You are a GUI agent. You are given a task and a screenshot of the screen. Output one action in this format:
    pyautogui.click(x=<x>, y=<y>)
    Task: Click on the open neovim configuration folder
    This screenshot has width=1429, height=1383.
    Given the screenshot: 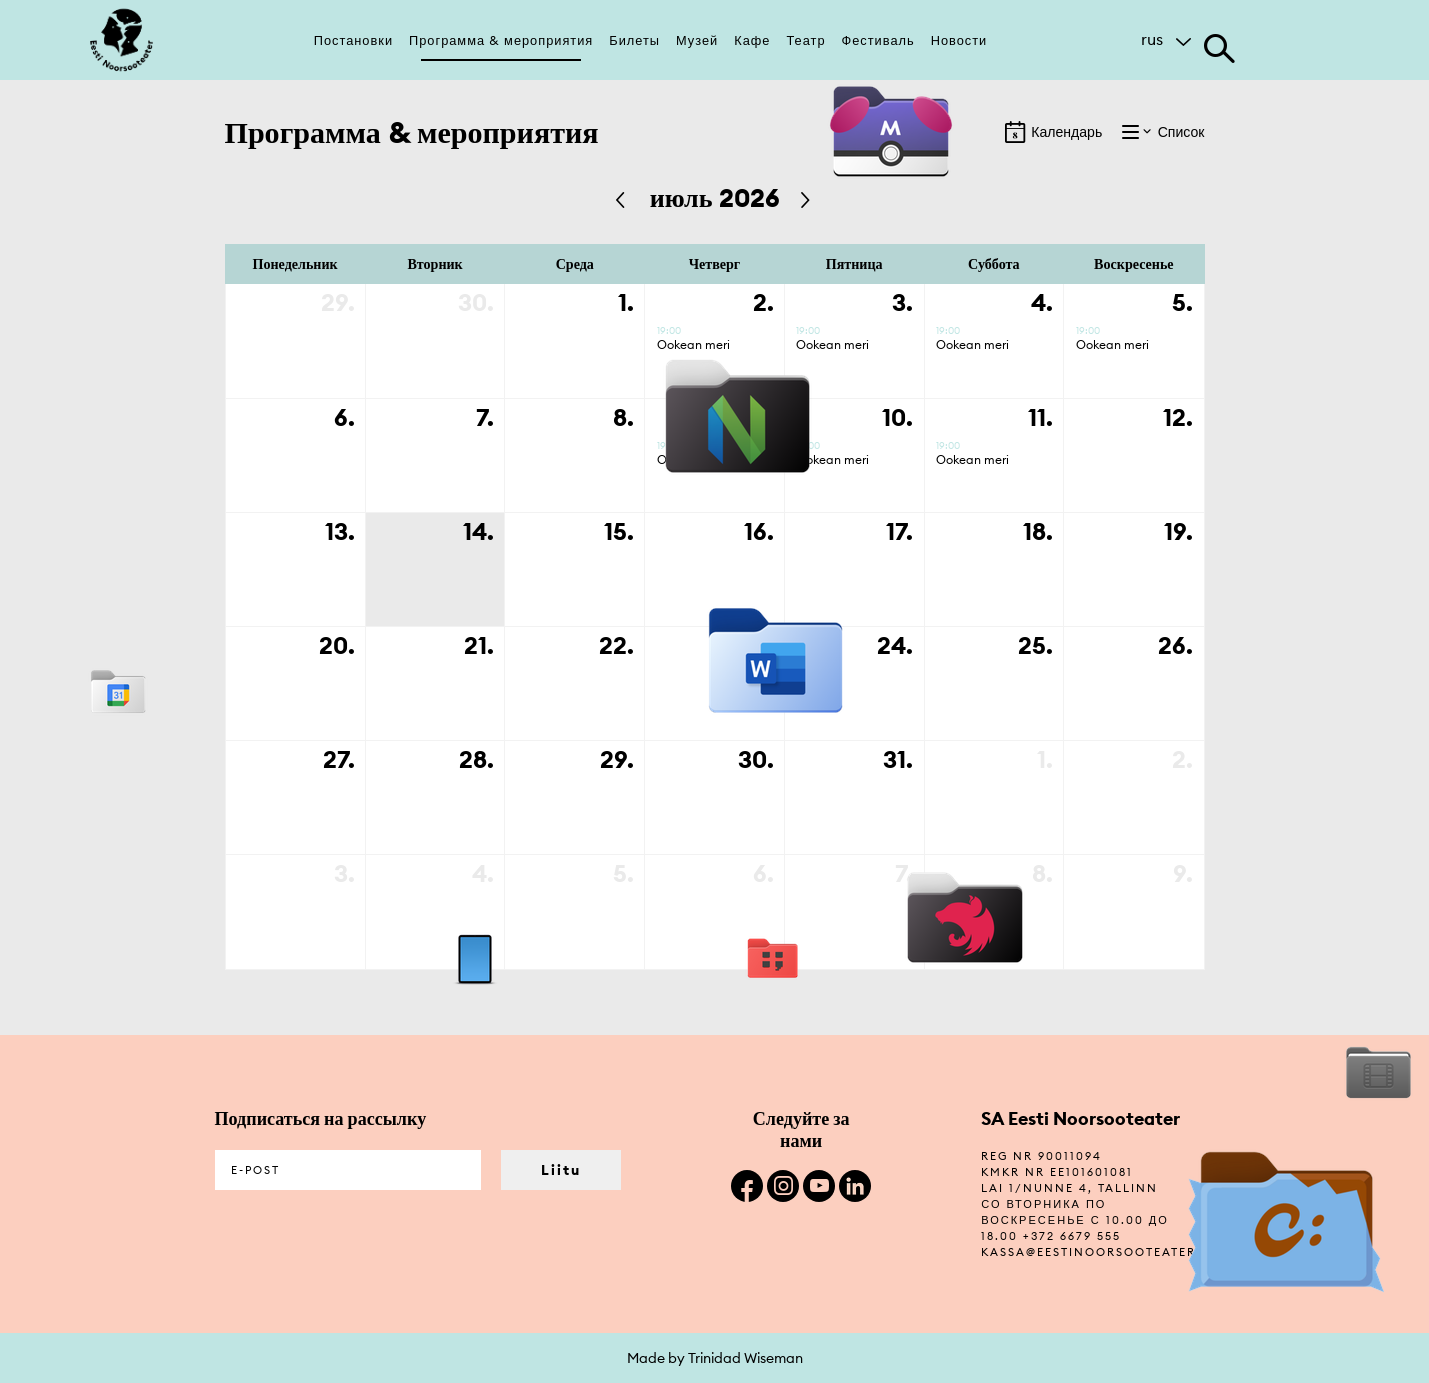 What is the action you would take?
    pyautogui.click(x=737, y=420)
    